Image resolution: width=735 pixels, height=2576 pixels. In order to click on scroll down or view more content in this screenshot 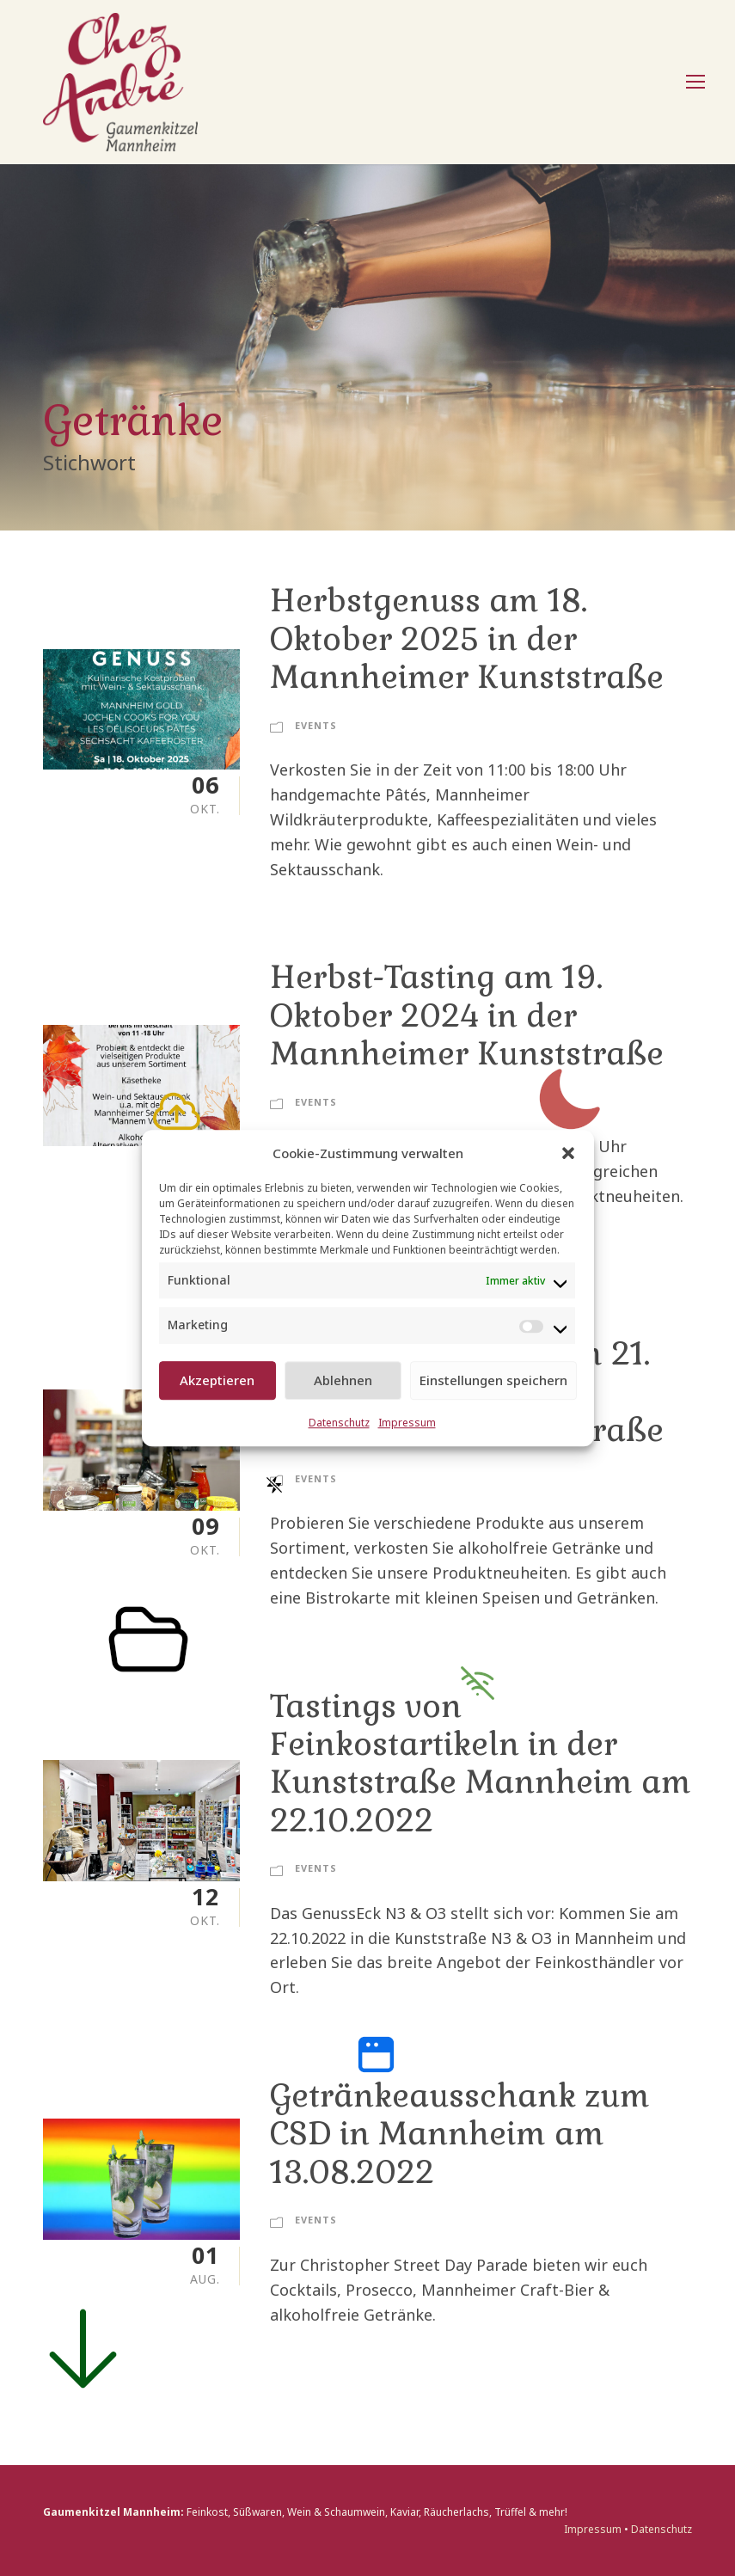, I will do `click(83, 2348)`.